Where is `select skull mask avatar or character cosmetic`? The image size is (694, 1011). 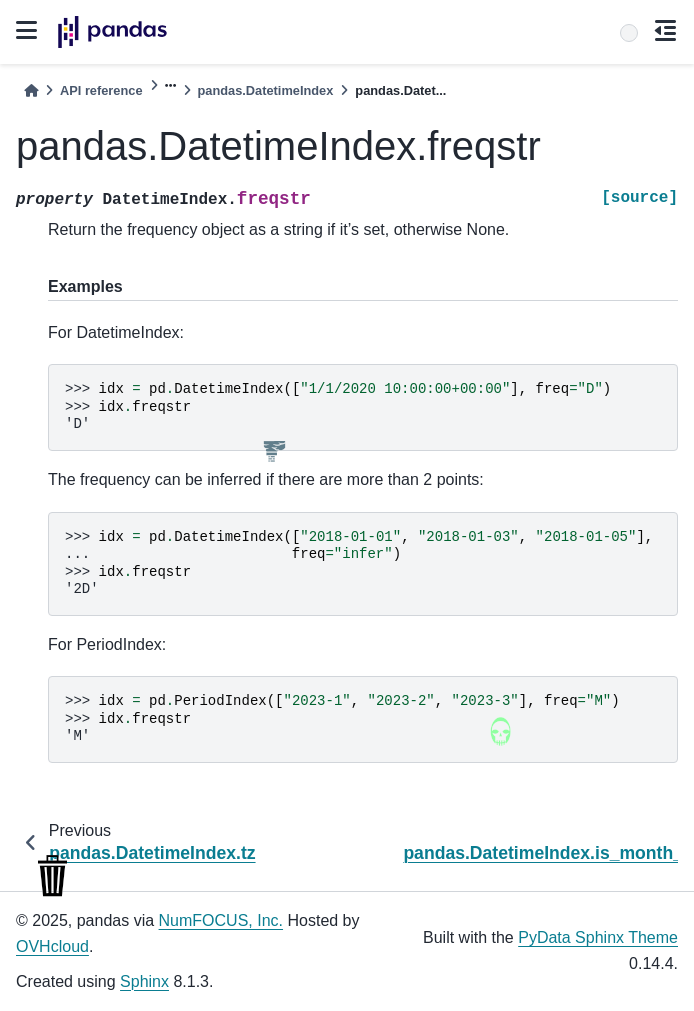 select skull mask avatar or character cosmetic is located at coordinates (500, 731).